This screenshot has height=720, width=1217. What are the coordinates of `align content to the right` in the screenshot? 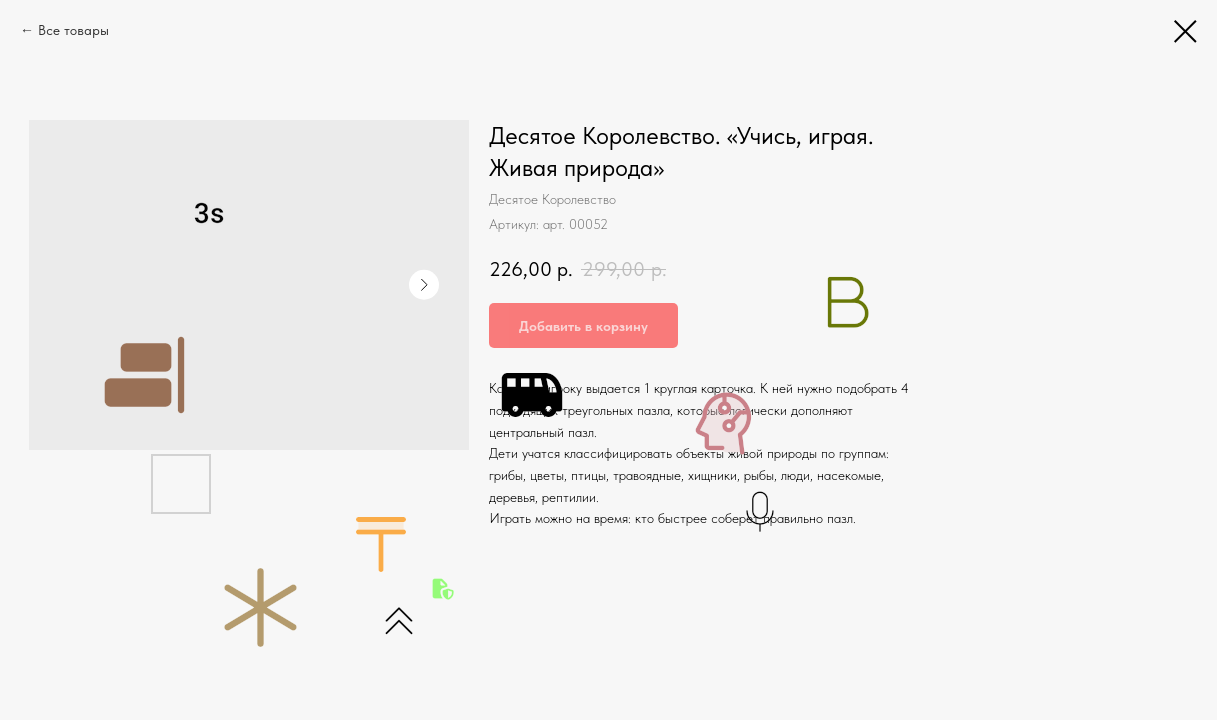 It's located at (146, 375).